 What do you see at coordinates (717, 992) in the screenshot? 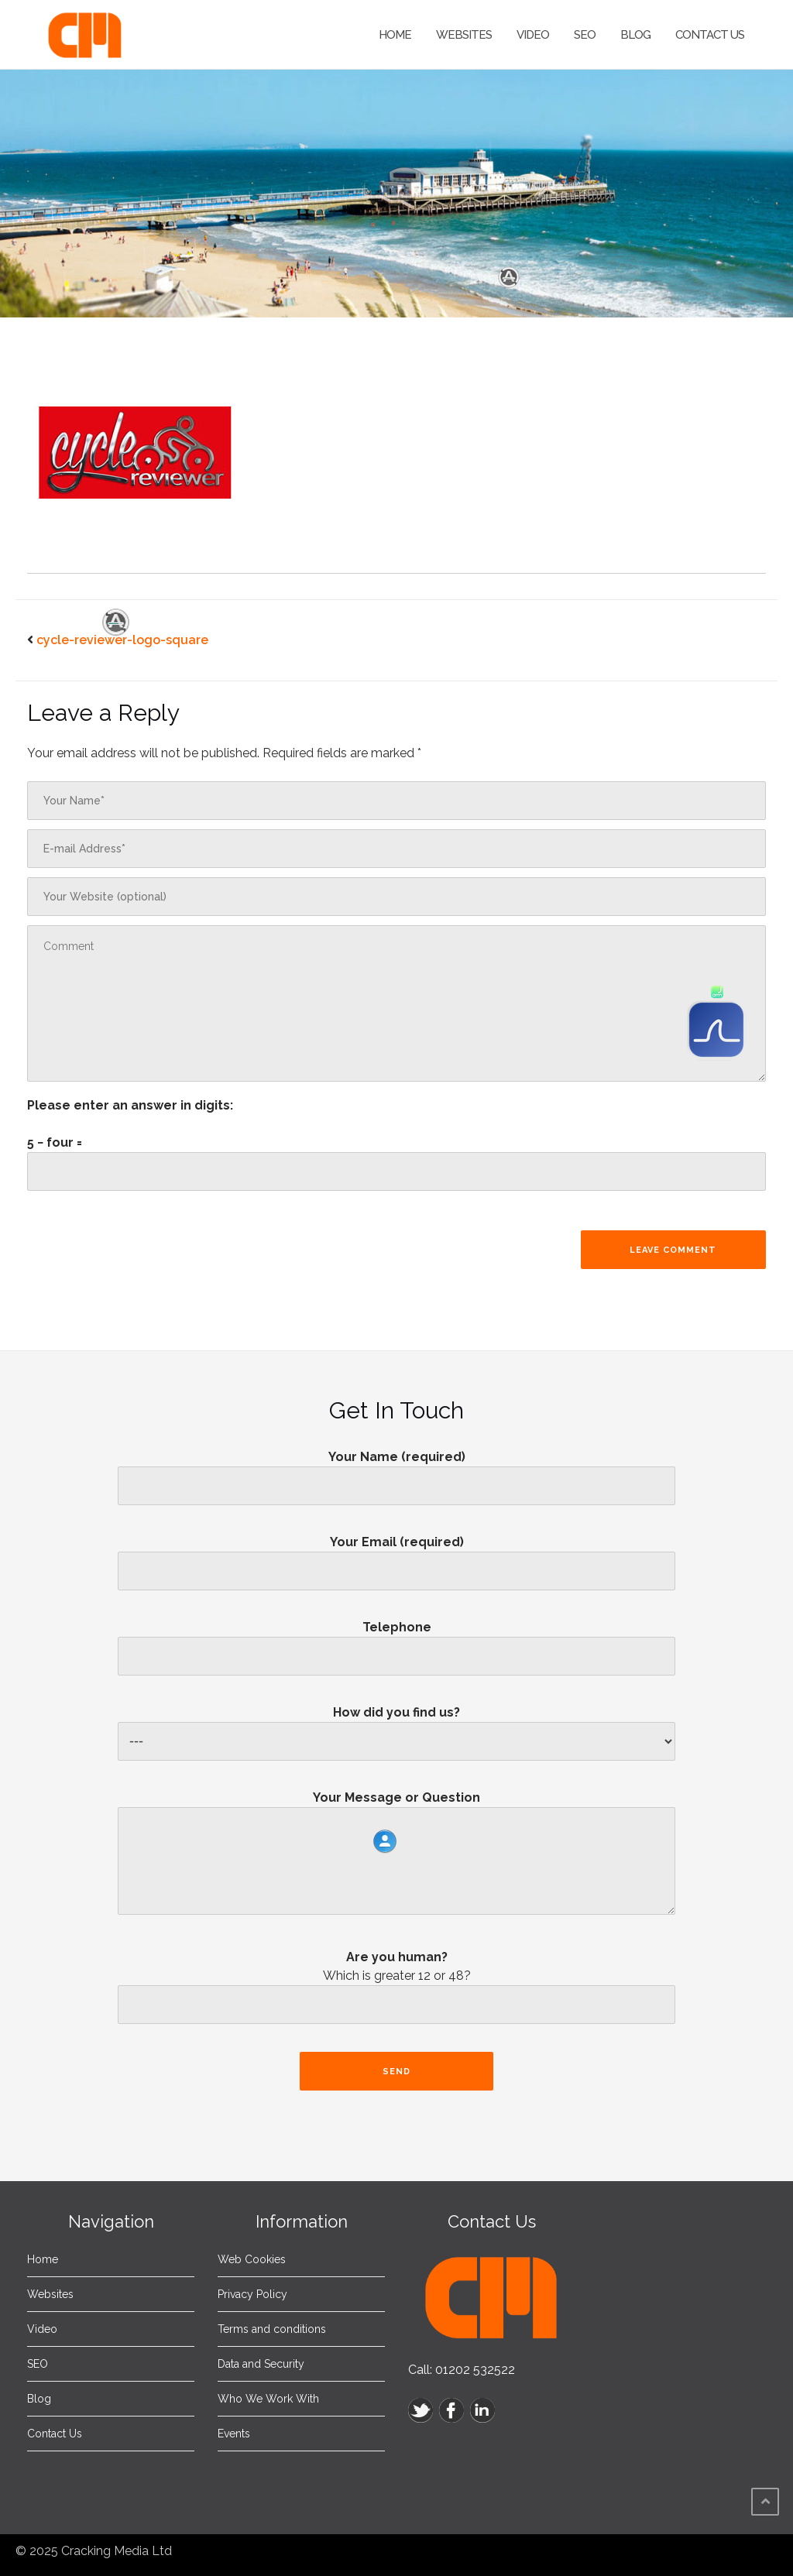
I see `launch JArmEmu ARM assembly emulator` at bounding box center [717, 992].